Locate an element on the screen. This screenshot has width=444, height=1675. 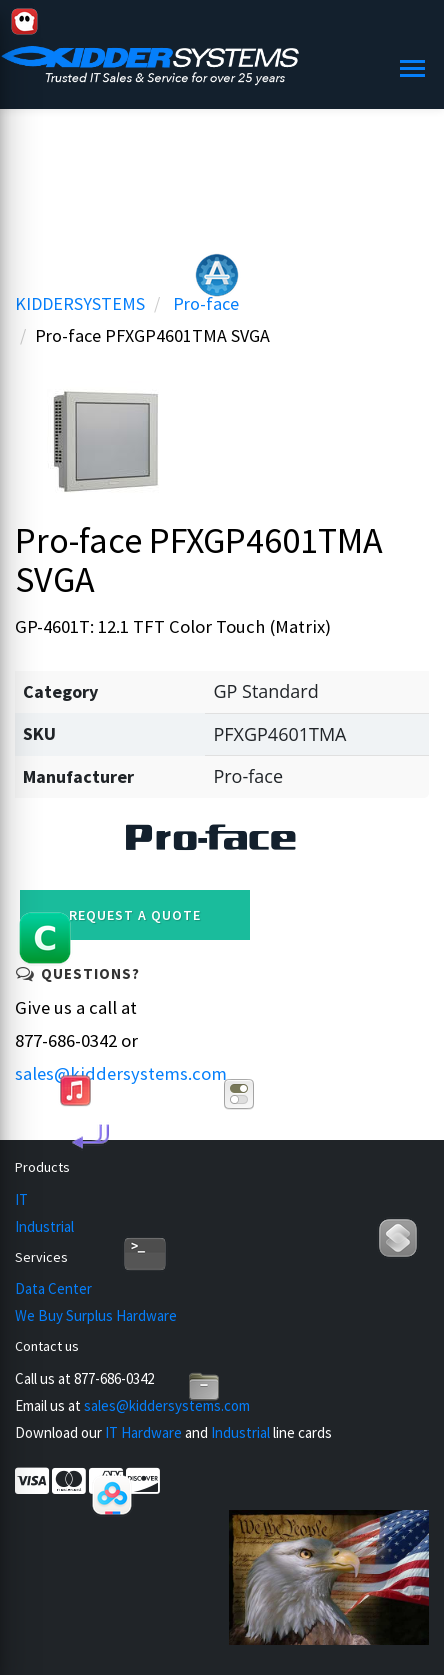
open ghostwriter app is located at coordinates (24, 21).